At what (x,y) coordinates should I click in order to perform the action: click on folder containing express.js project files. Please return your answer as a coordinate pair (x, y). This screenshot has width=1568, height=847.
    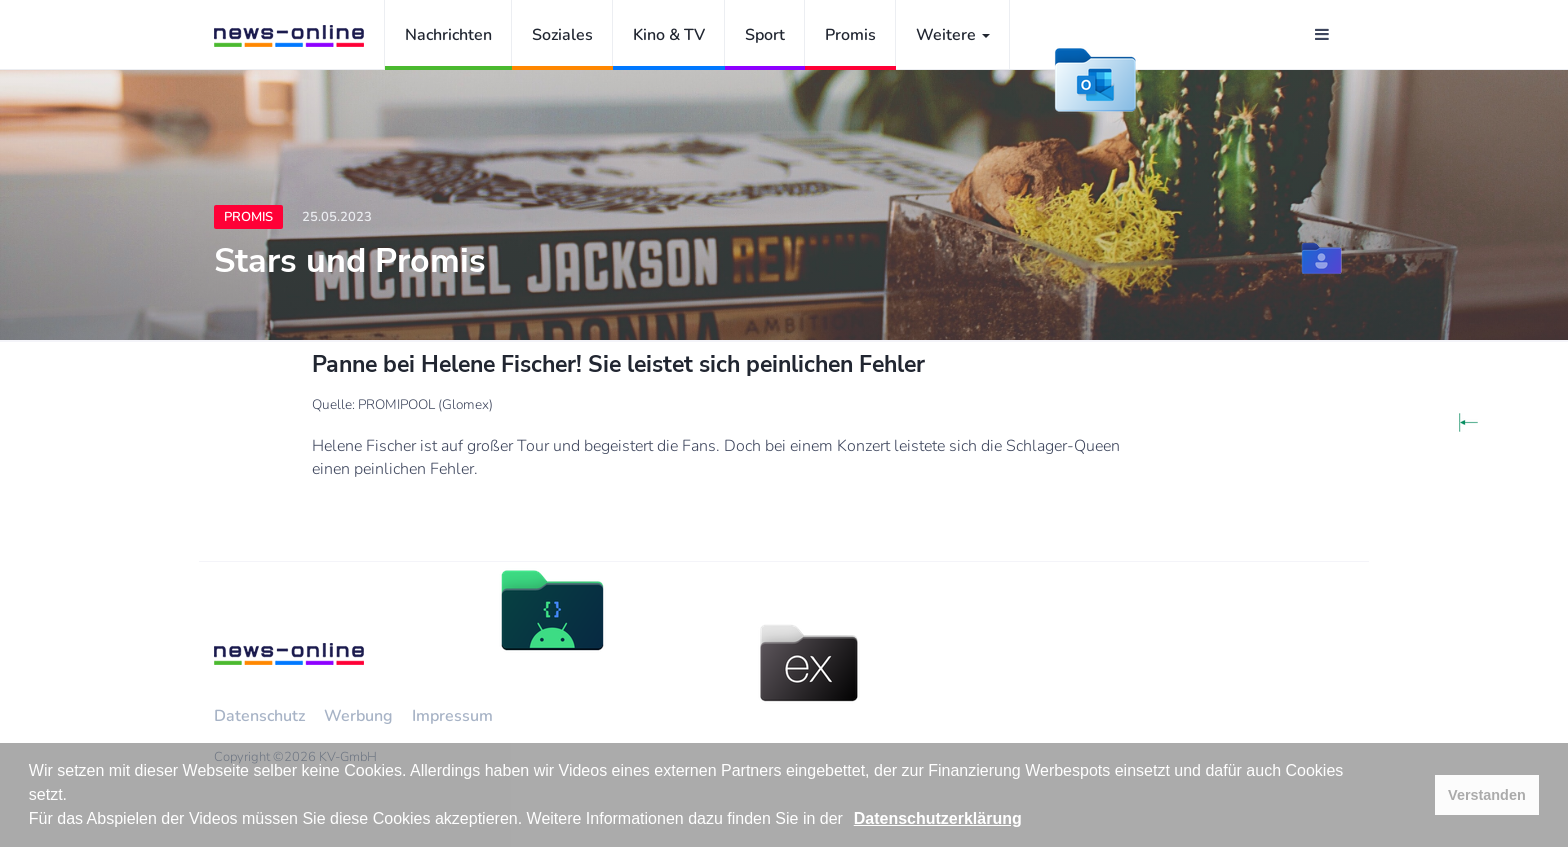
    Looking at the image, I should click on (808, 665).